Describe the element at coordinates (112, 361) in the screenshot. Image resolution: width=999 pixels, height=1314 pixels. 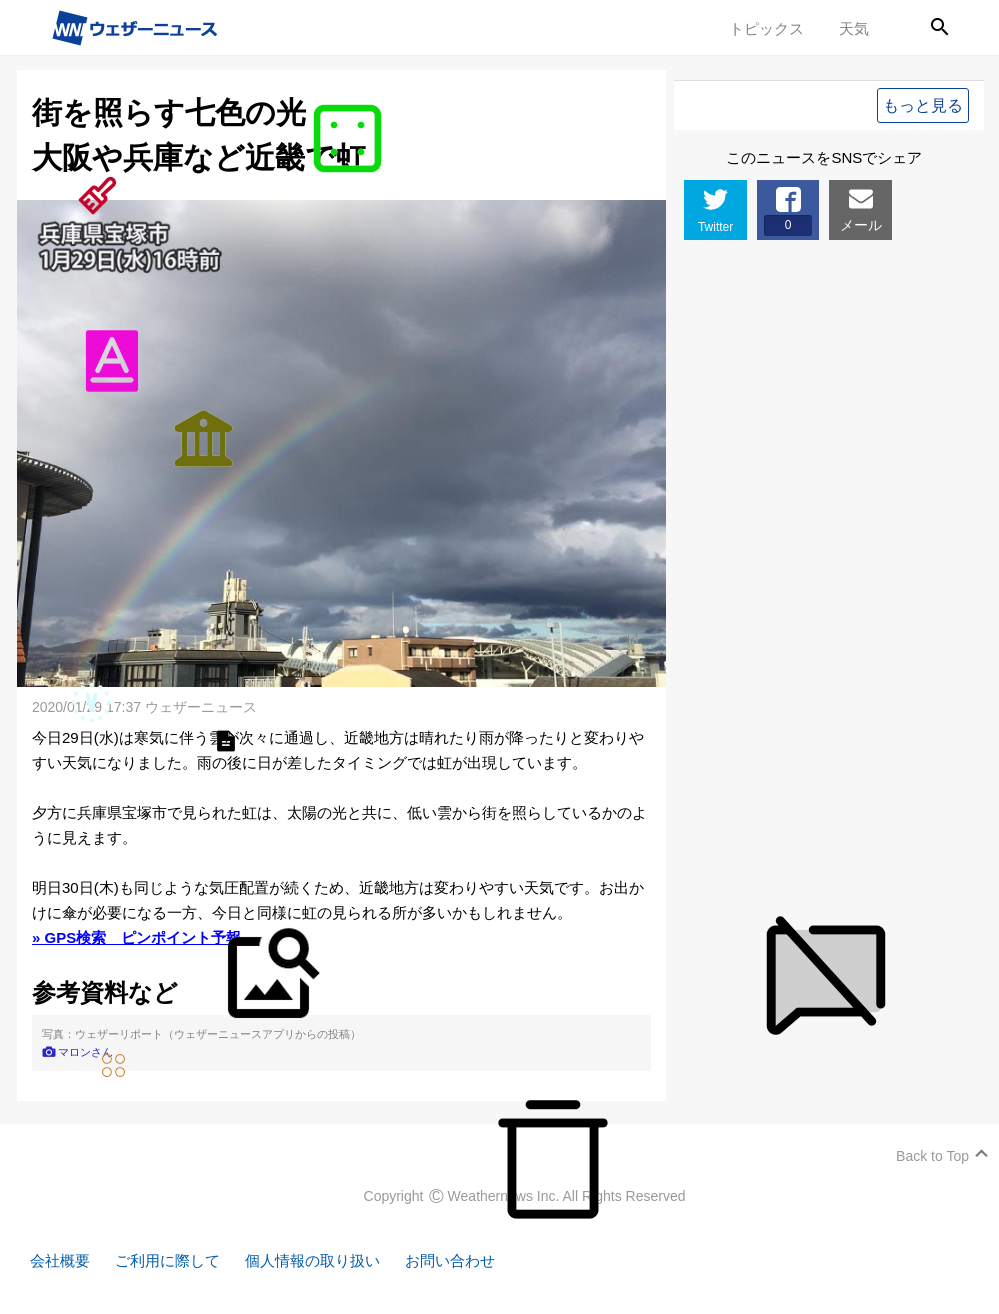
I see `apply underline formatting to text` at that location.